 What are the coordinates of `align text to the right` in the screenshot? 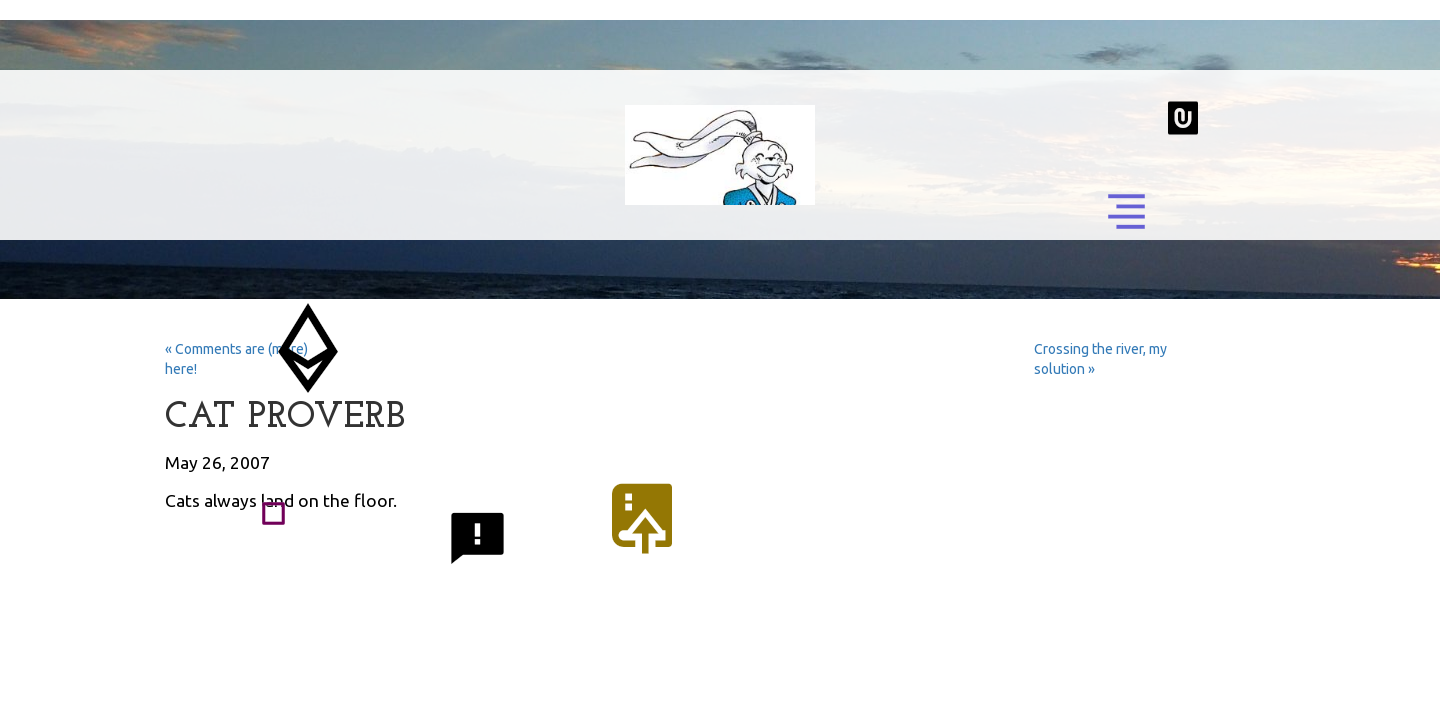 It's located at (1126, 210).